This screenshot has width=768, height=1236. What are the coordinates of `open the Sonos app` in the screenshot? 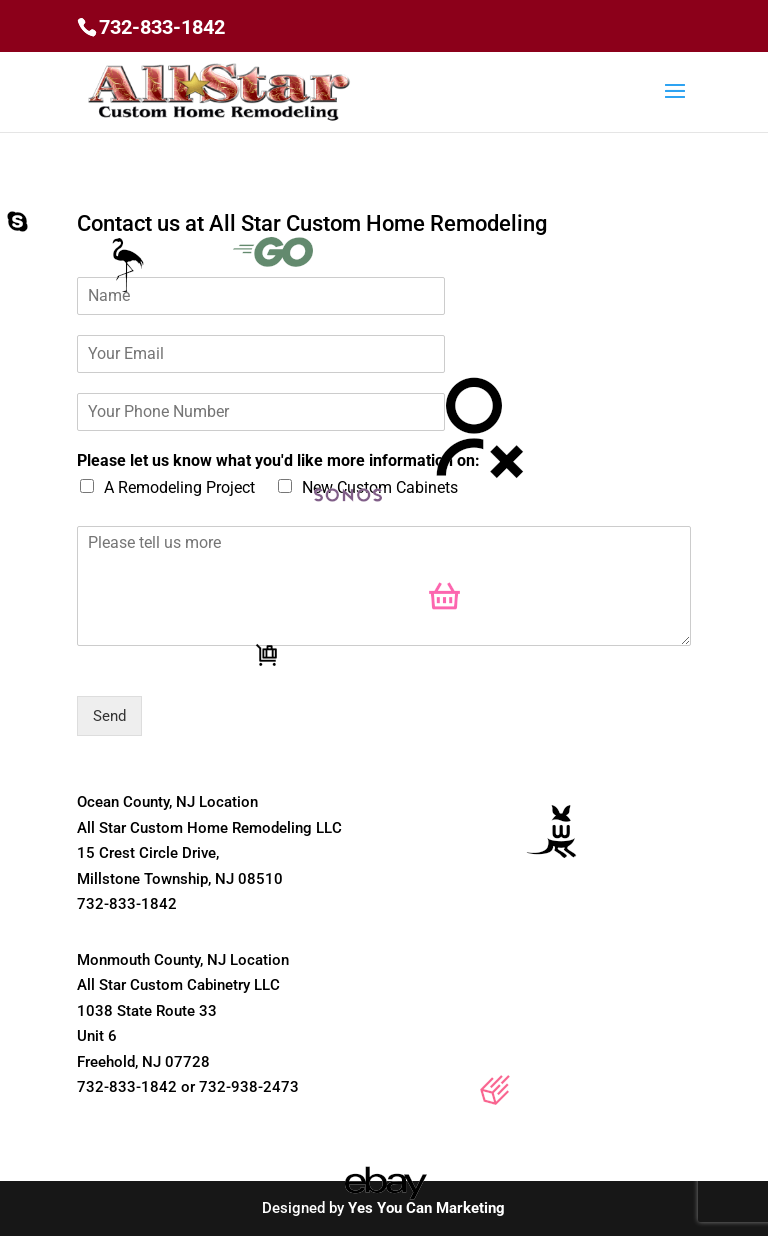 It's located at (348, 495).